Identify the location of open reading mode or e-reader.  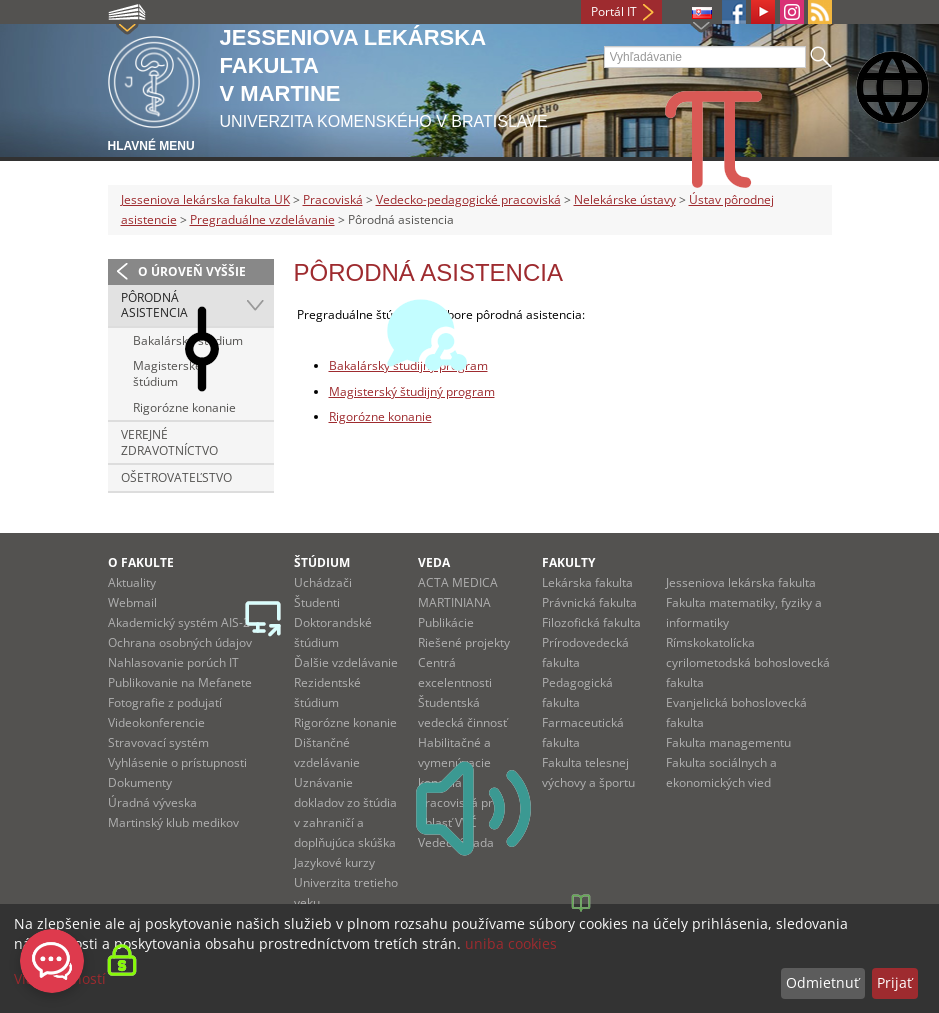
(581, 903).